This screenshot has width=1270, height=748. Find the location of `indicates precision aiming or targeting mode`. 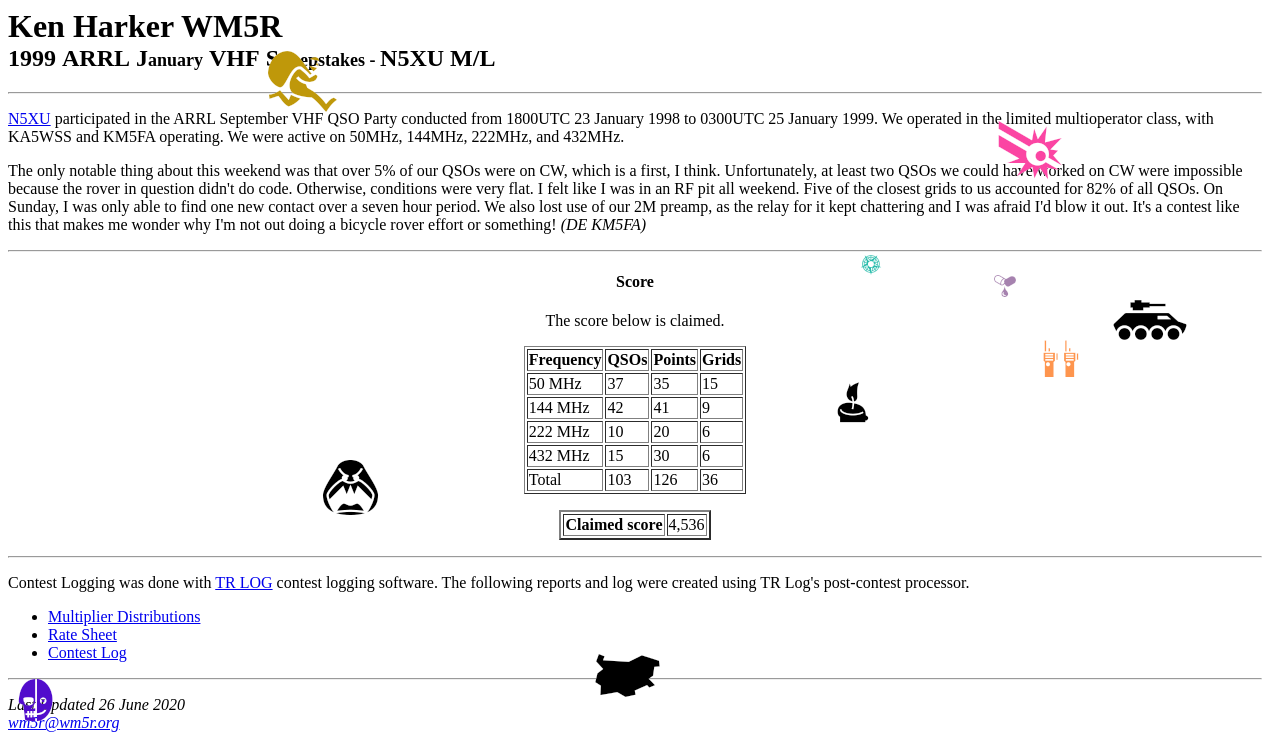

indicates precision aiming or targeting mode is located at coordinates (1030, 148).